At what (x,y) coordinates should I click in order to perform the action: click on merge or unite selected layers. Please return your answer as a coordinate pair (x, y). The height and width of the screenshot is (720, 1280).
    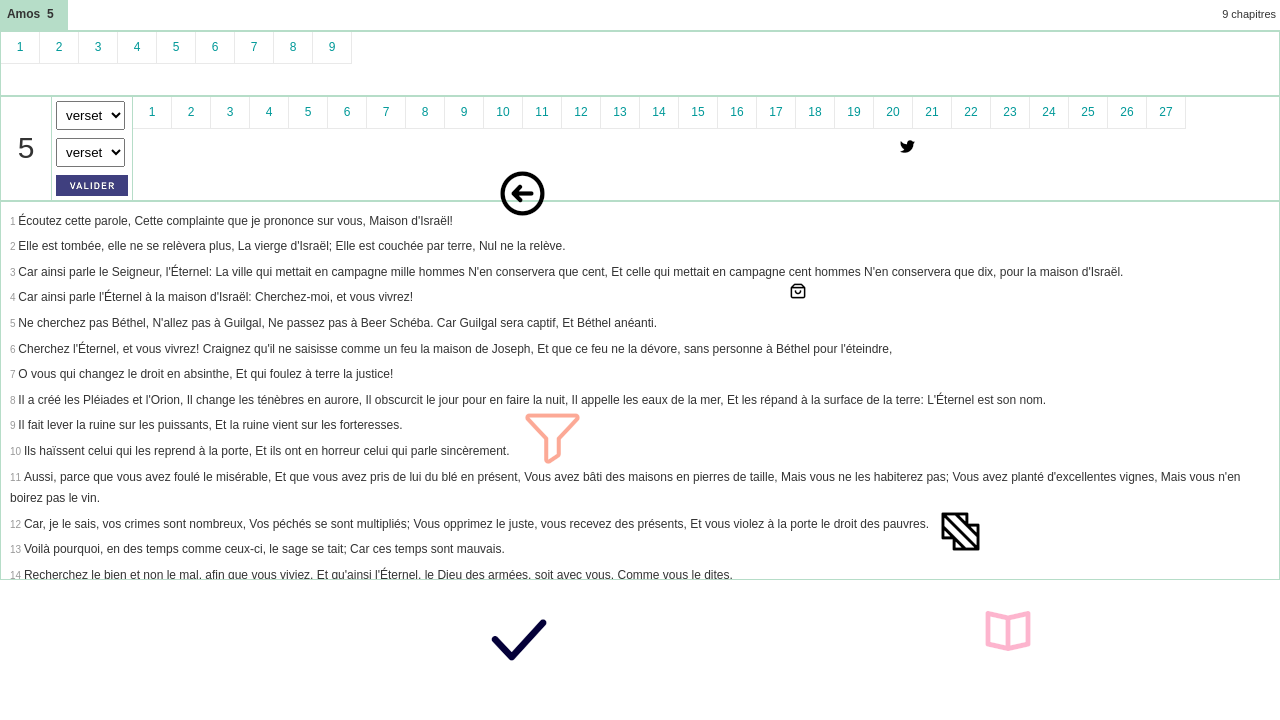
    Looking at the image, I should click on (960, 531).